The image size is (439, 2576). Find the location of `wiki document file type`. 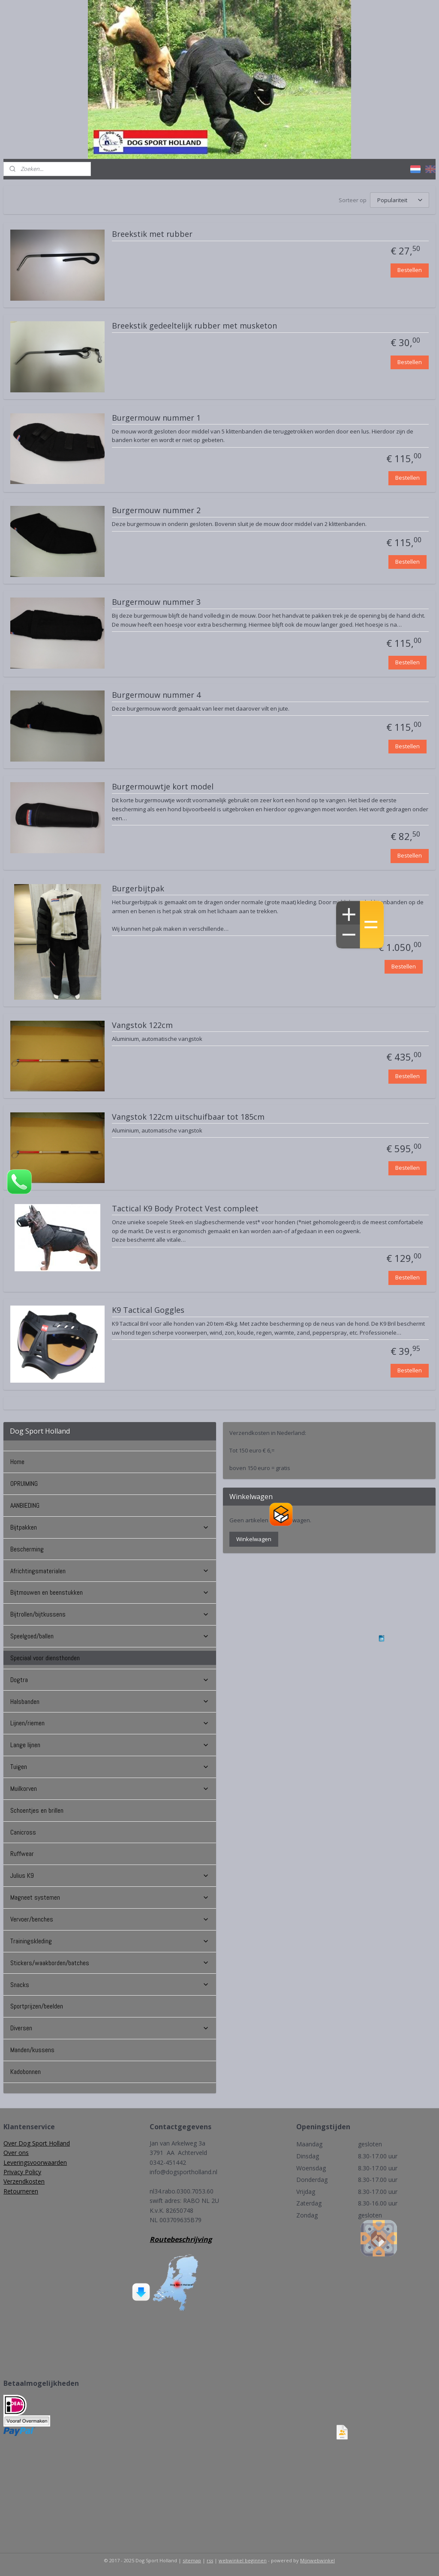

wiki document file type is located at coordinates (342, 2433).